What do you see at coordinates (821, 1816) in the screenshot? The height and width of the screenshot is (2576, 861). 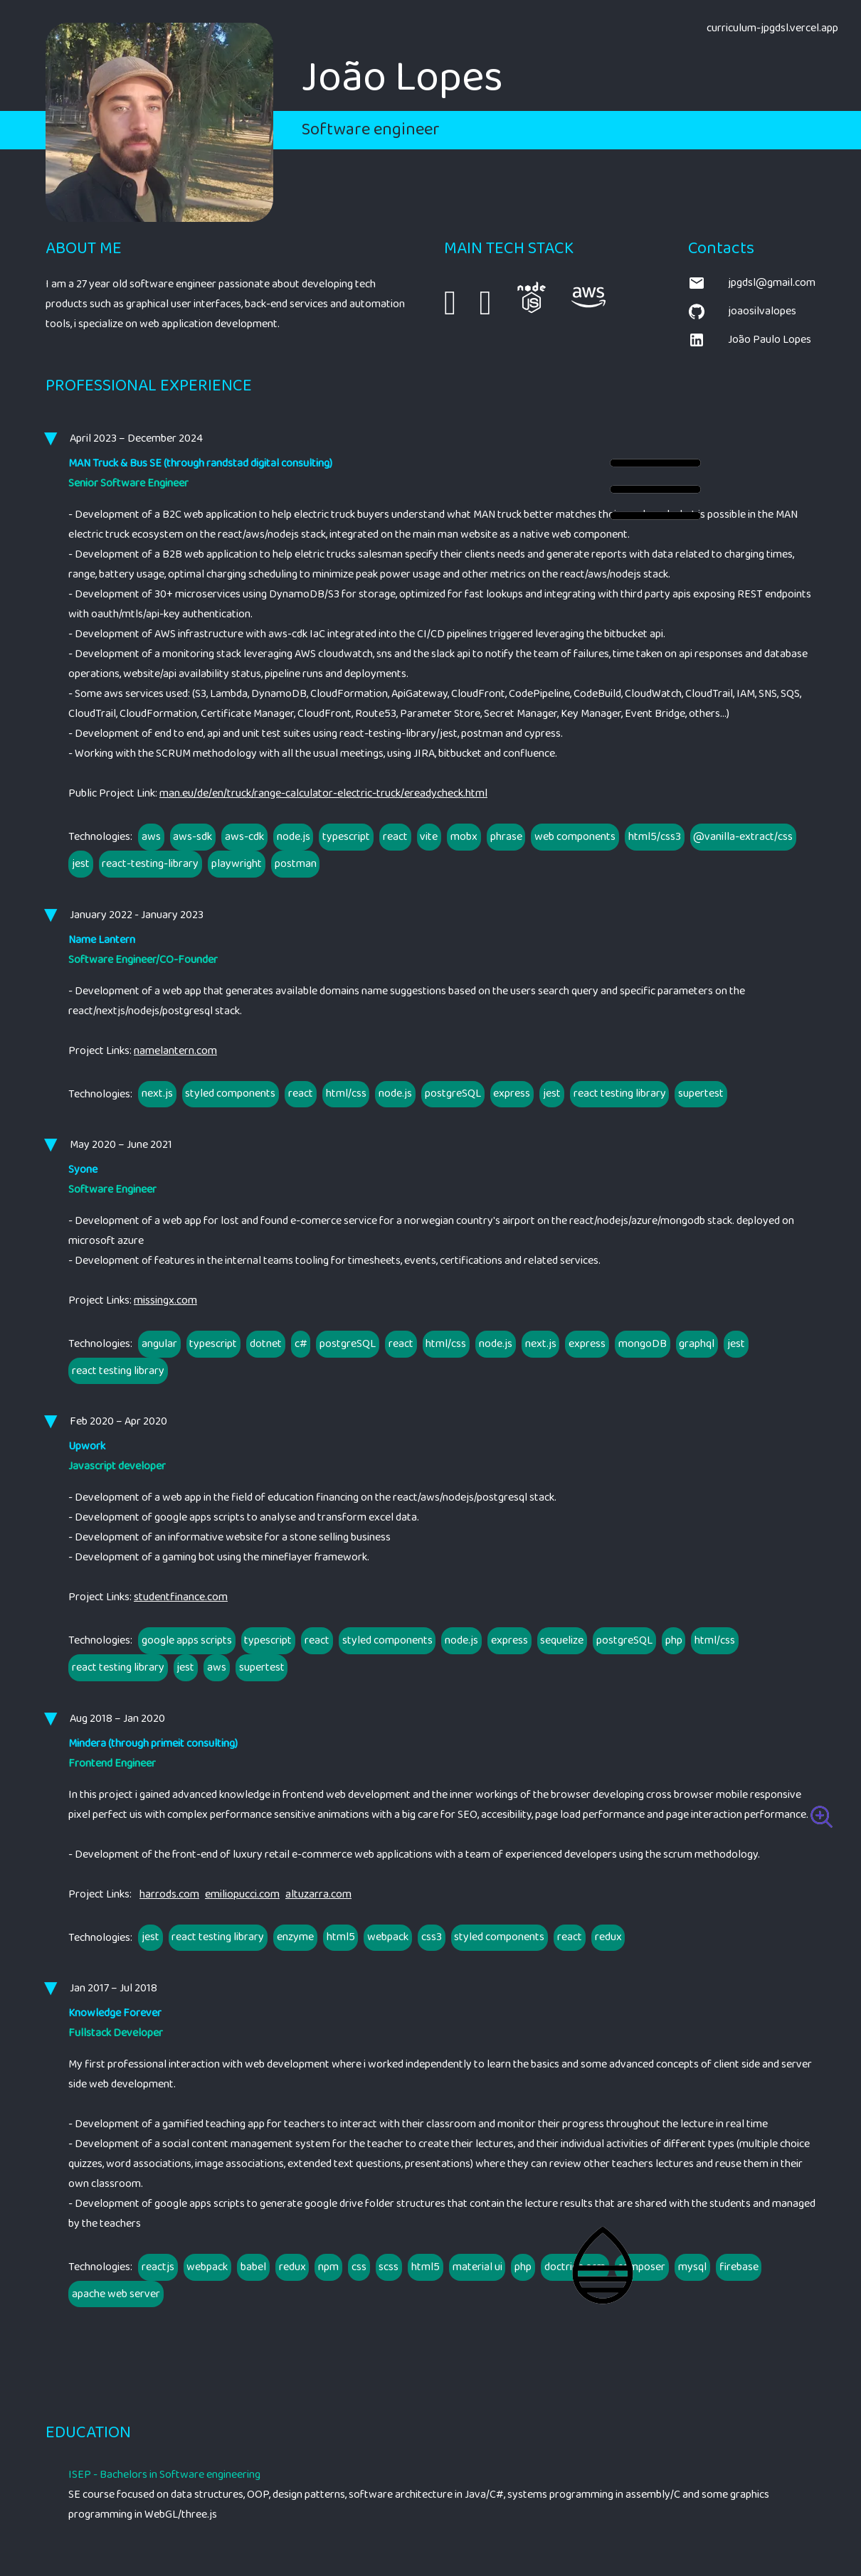 I see `zoom in on content` at bounding box center [821, 1816].